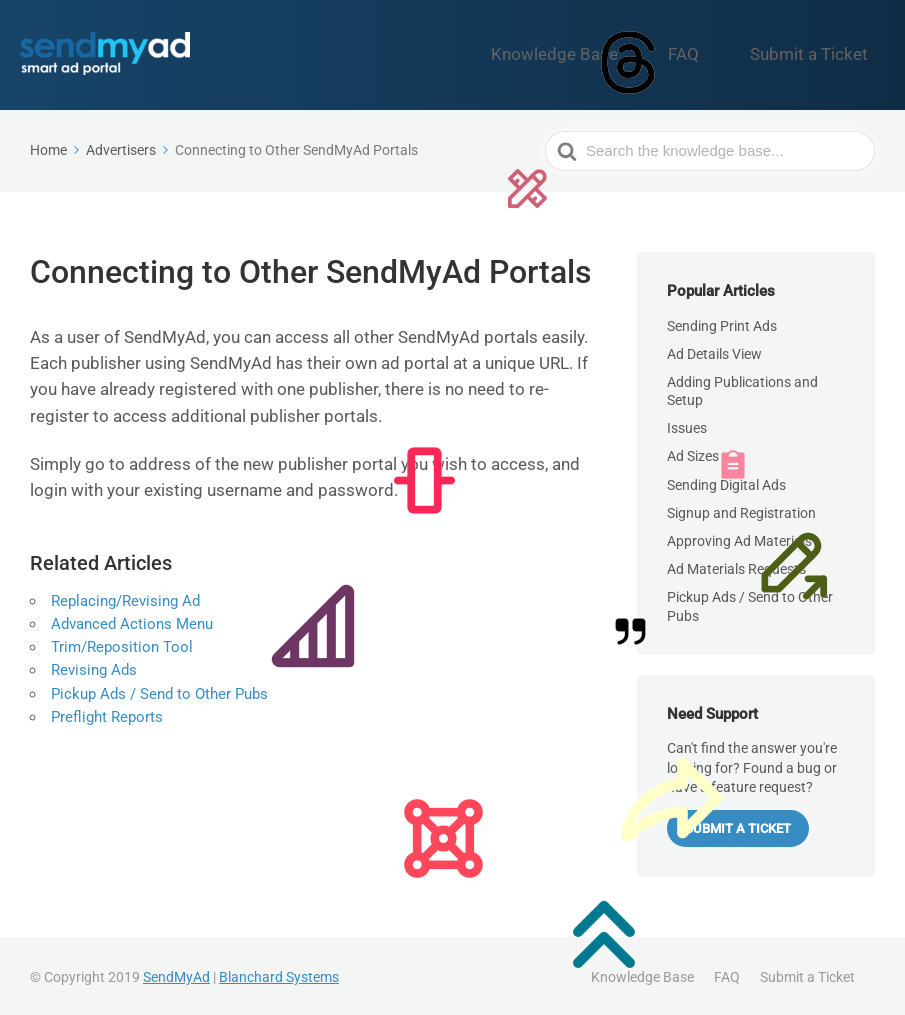 The width and height of the screenshot is (905, 1015). What do you see at coordinates (733, 465) in the screenshot?
I see `view clipboard contents` at bounding box center [733, 465].